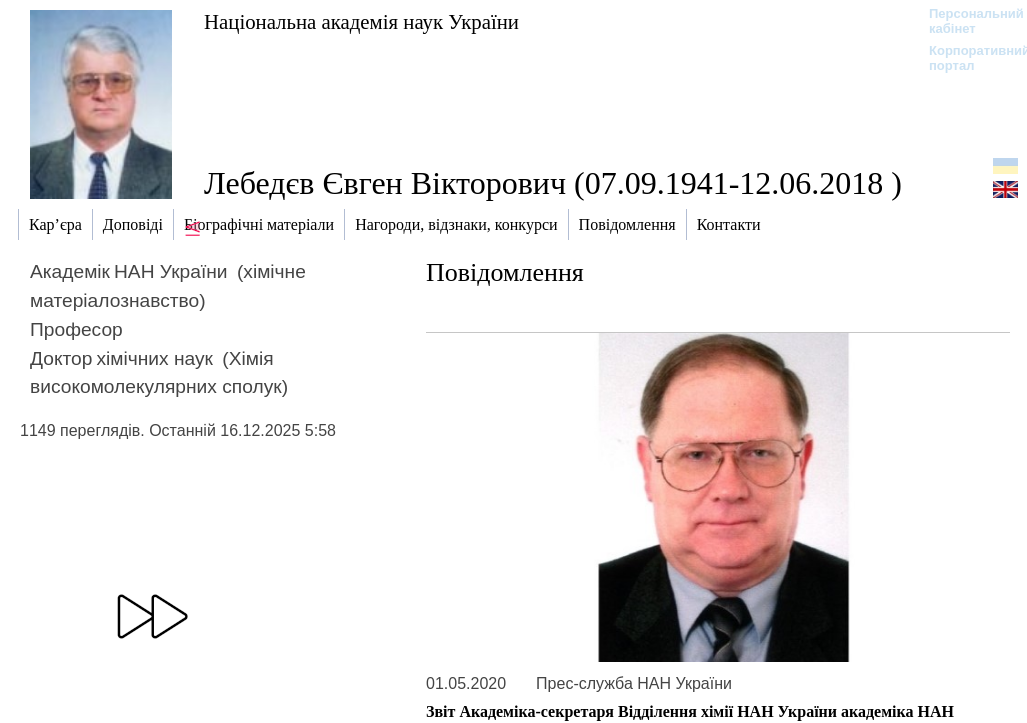 The height and width of the screenshot is (723, 1027). What do you see at coordinates (147, 616) in the screenshot?
I see `skip forward in media playback` at bounding box center [147, 616].